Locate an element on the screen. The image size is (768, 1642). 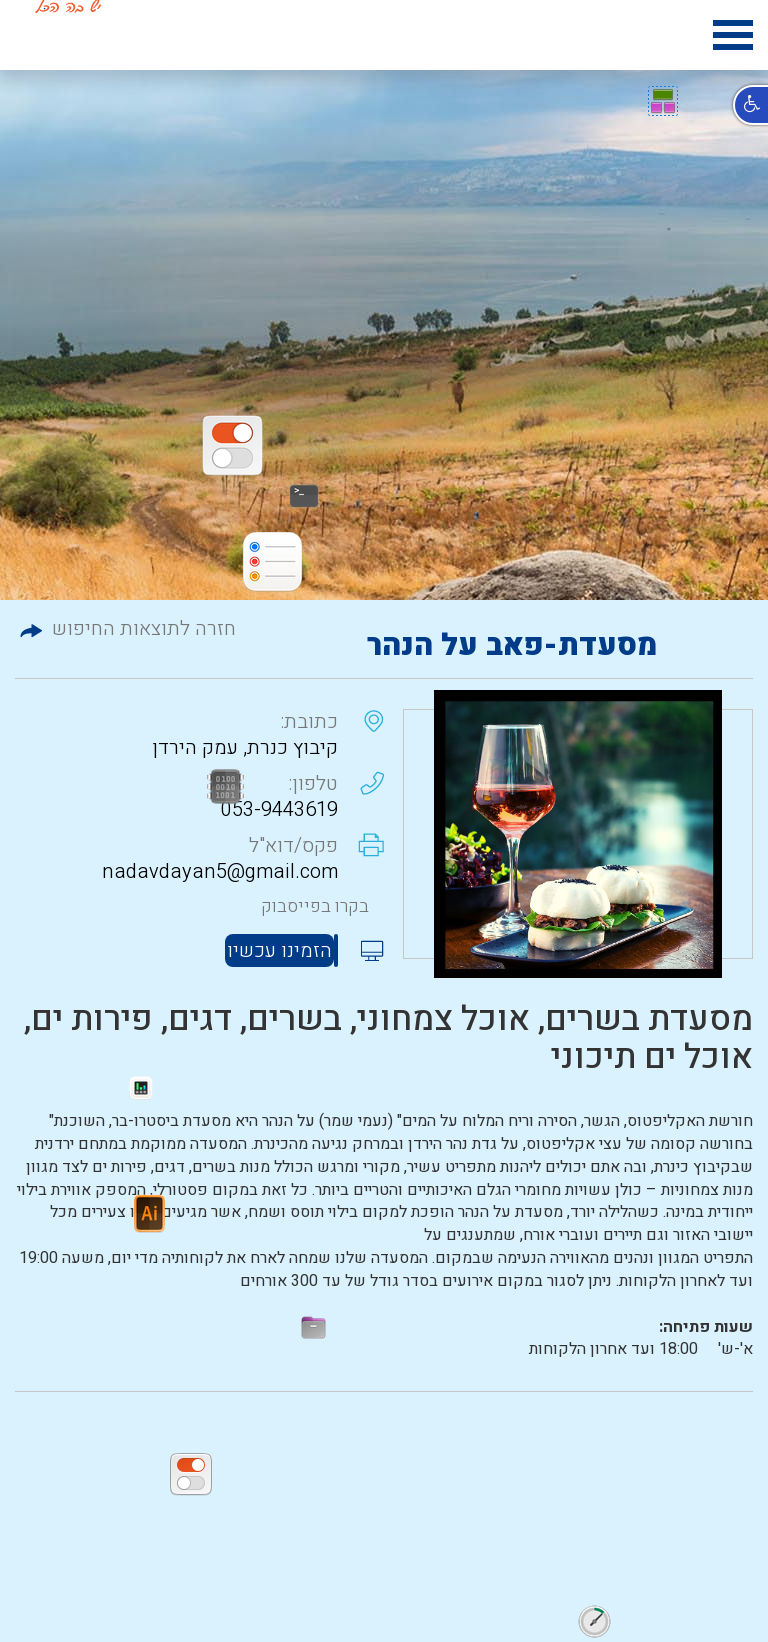
select all items in the current view is located at coordinates (663, 101).